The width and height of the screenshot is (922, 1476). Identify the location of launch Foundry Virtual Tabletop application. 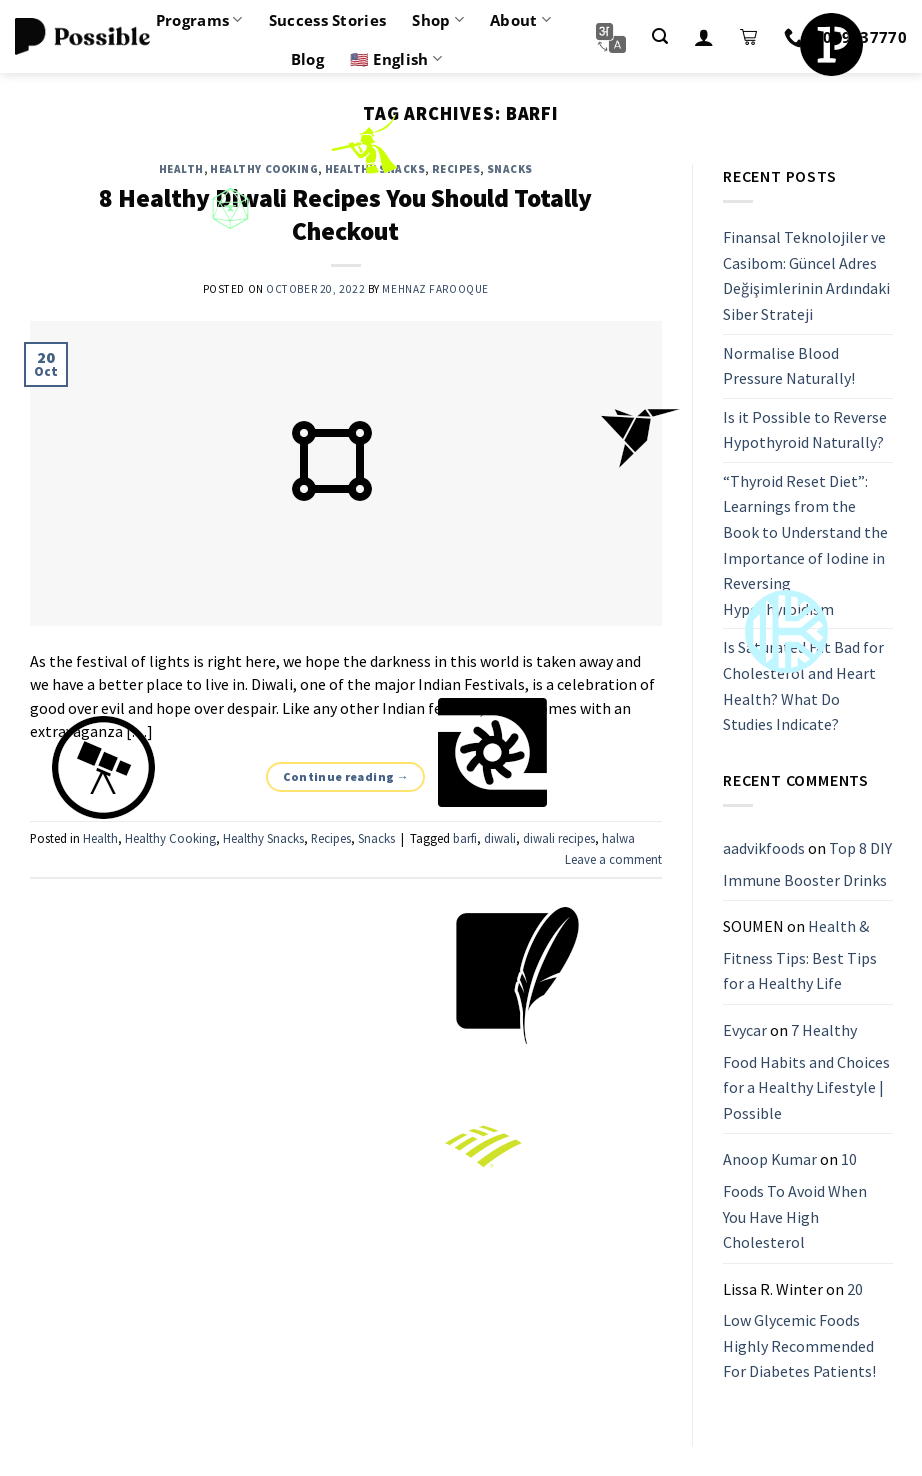
(230, 208).